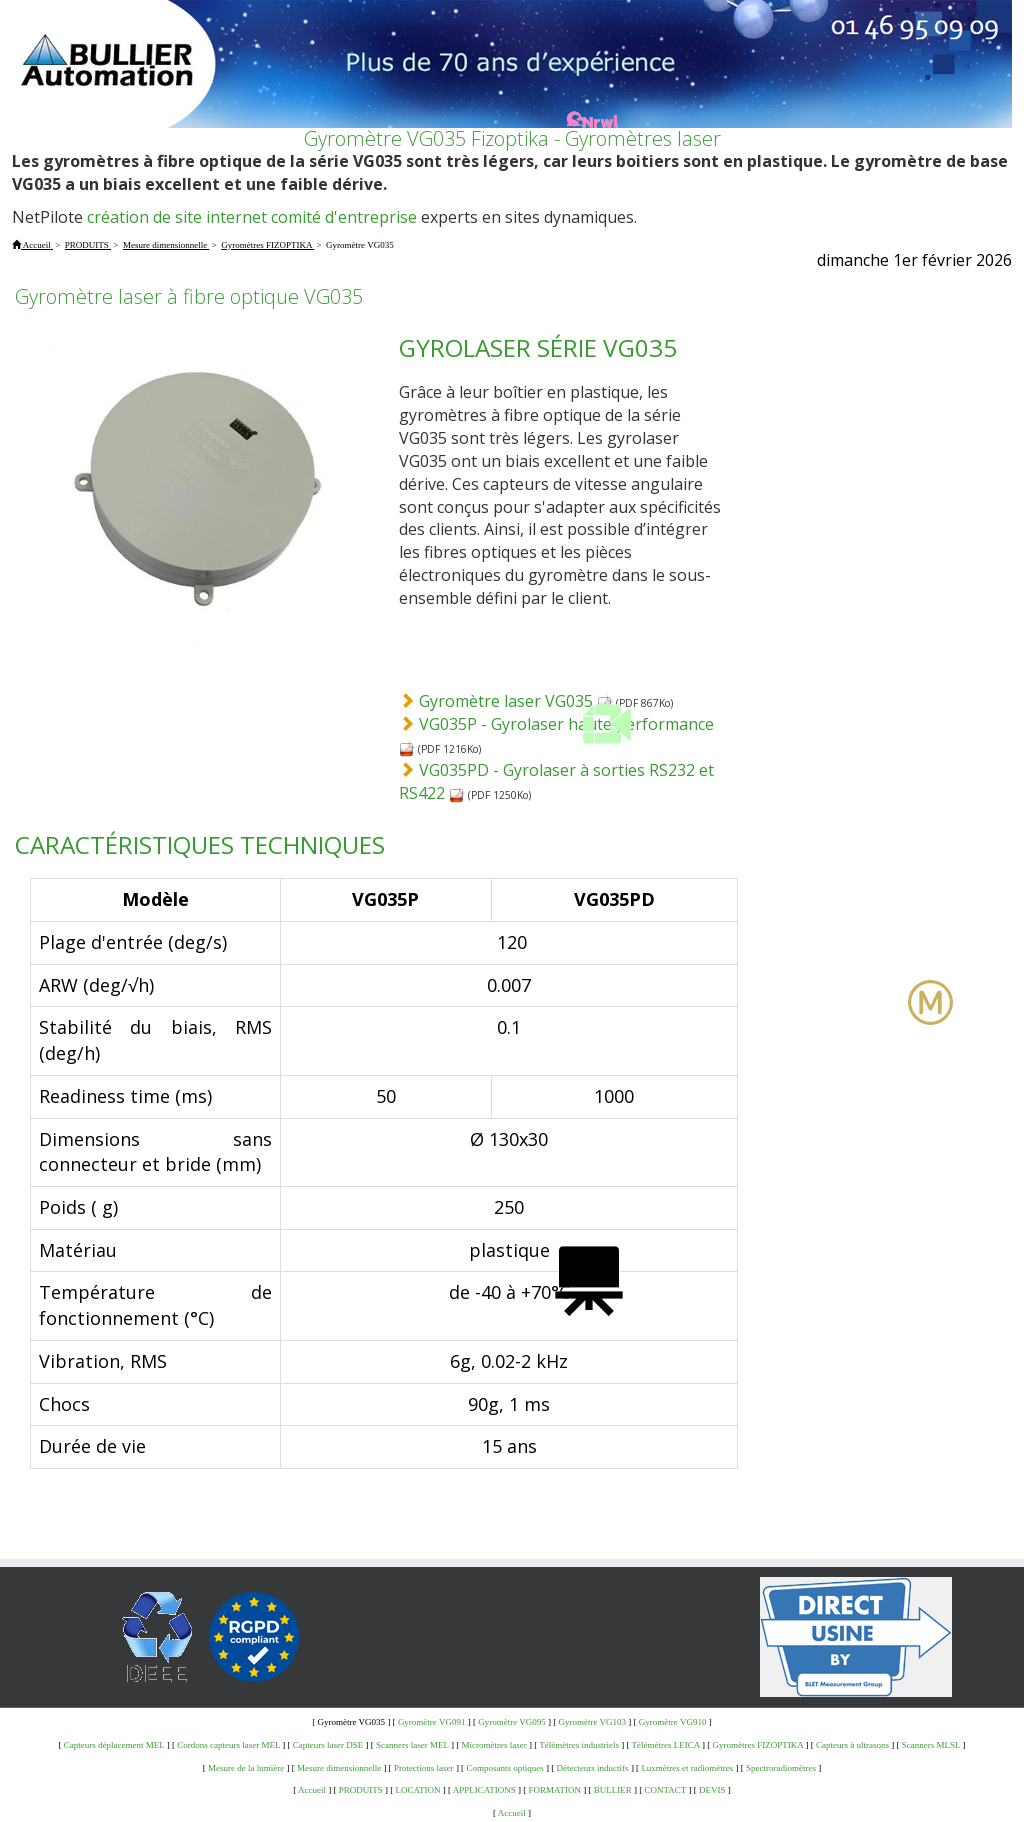 The height and width of the screenshot is (1822, 1024). Describe the element at coordinates (930, 1002) in the screenshot. I see `open the Paris Metro transit app` at that location.